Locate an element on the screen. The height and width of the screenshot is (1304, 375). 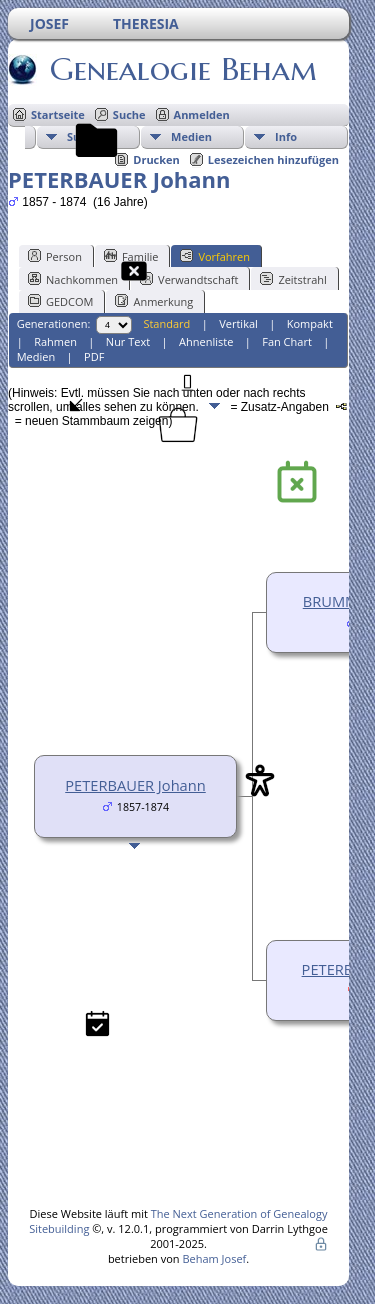
close or dismiss a dialog box is located at coordinates (134, 271).